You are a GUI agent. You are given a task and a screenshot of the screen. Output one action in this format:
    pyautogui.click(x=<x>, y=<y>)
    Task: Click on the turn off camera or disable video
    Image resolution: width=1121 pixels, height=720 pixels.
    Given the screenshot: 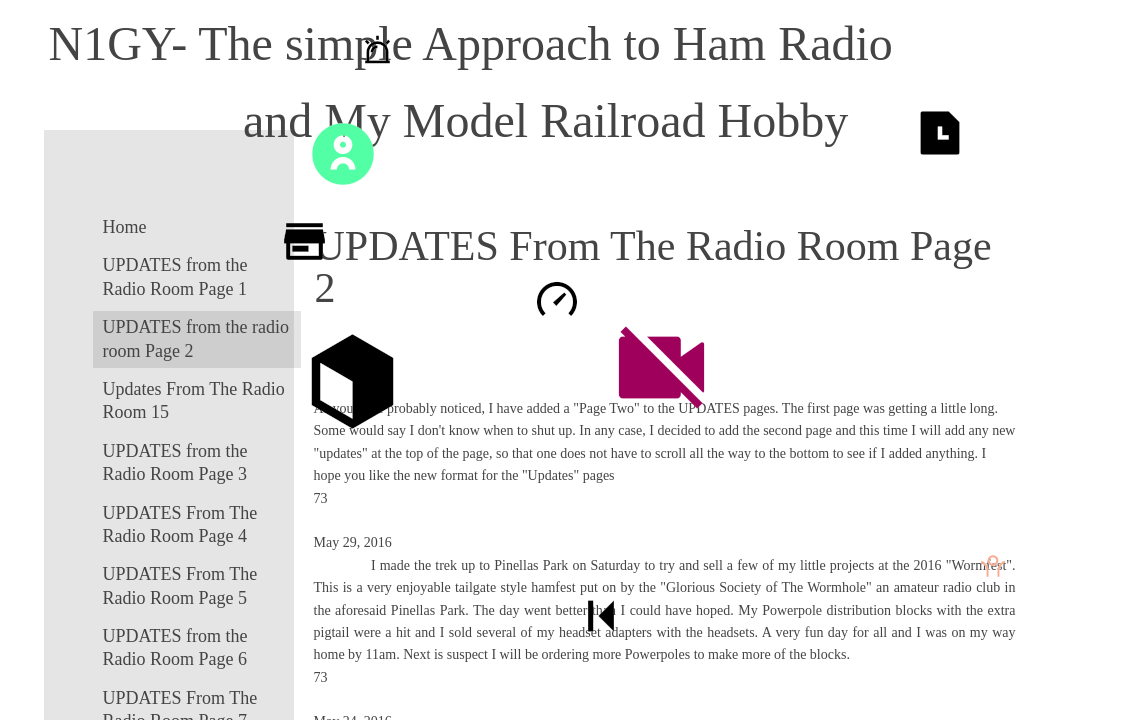 What is the action you would take?
    pyautogui.click(x=661, y=367)
    